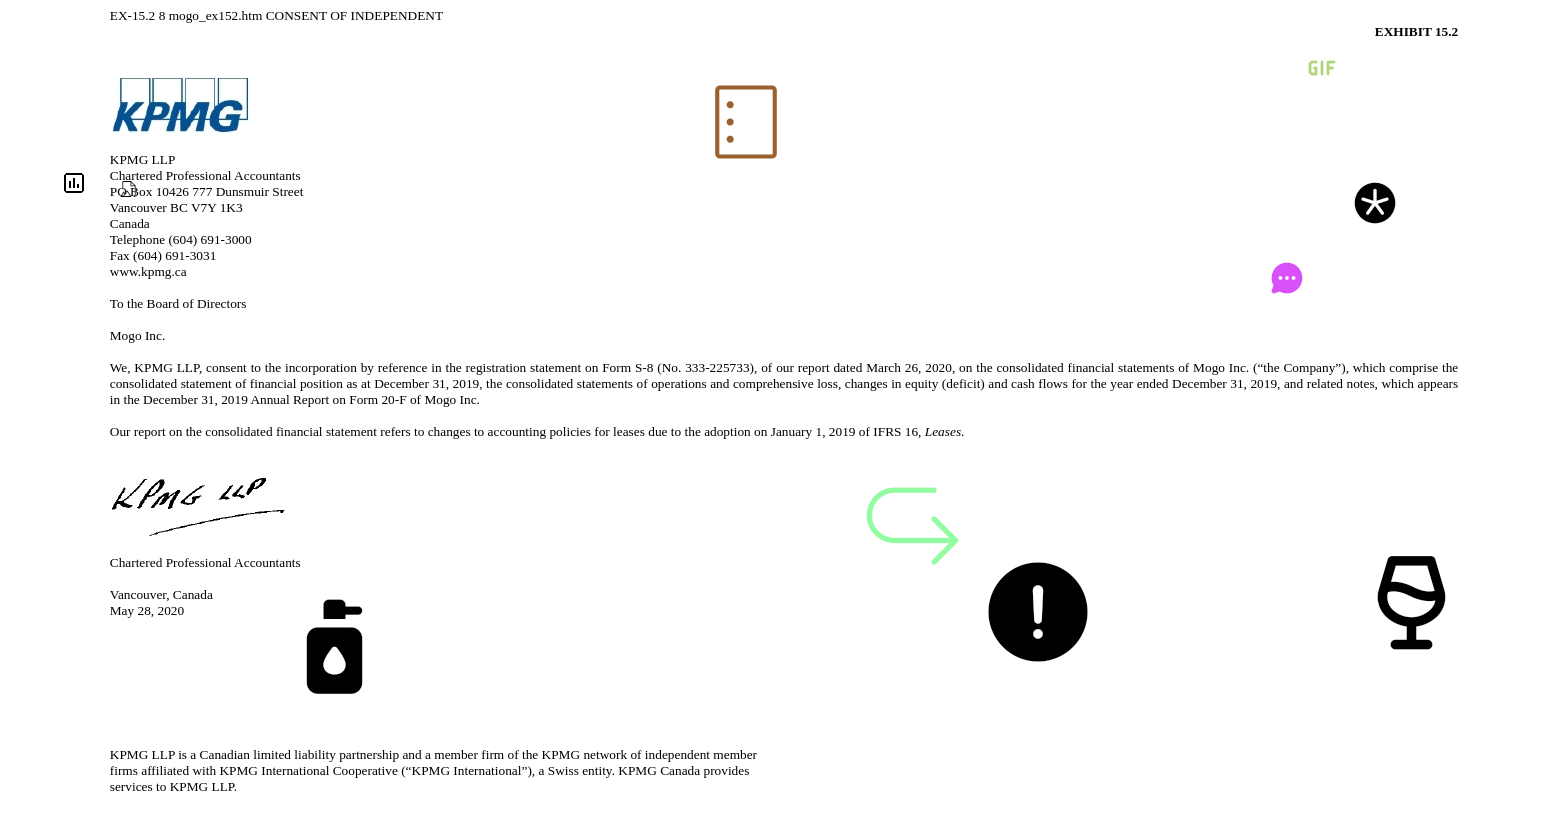 This screenshot has width=1568, height=819. Describe the element at coordinates (74, 183) in the screenshot. I see `insert a chart or graph into a document` at that location.